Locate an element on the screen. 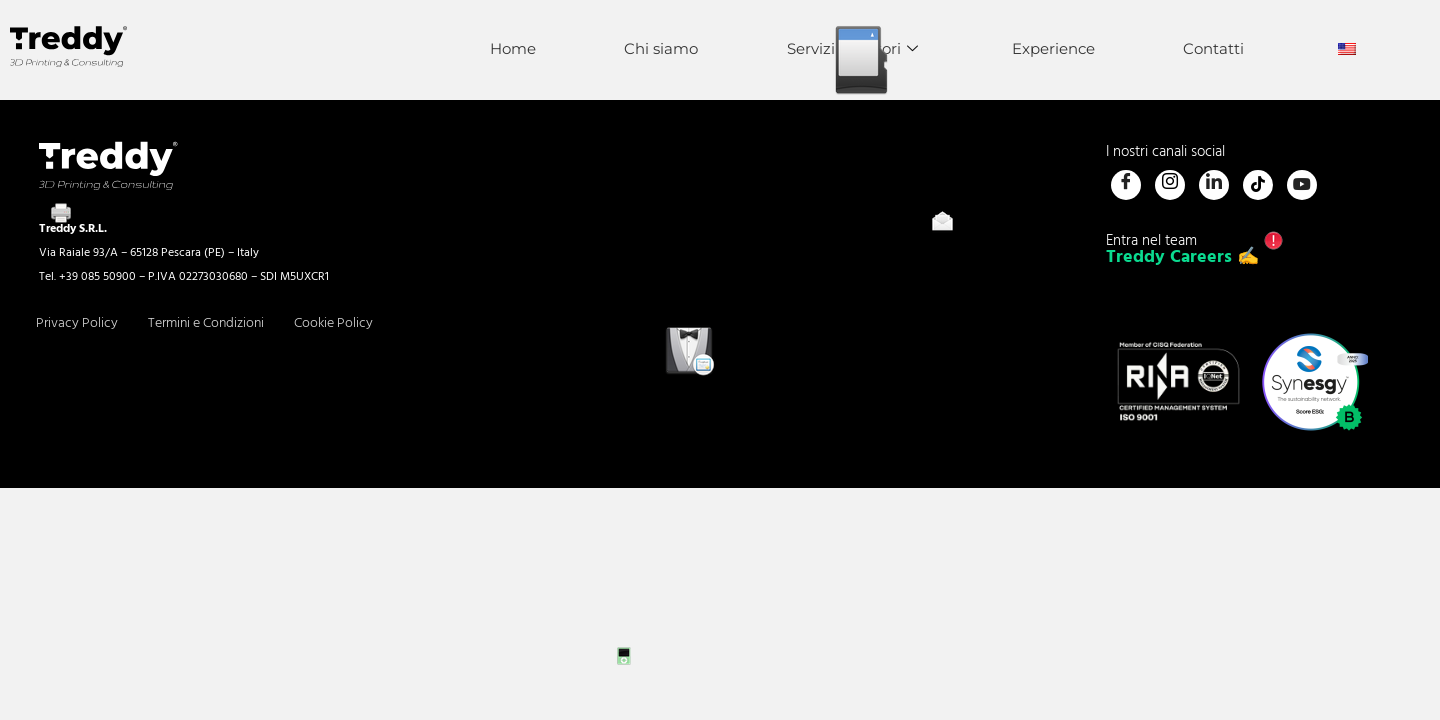 This screenshot has width=1440, height=720. indicates a warning or important alert is located at coordinates (1273, 240).